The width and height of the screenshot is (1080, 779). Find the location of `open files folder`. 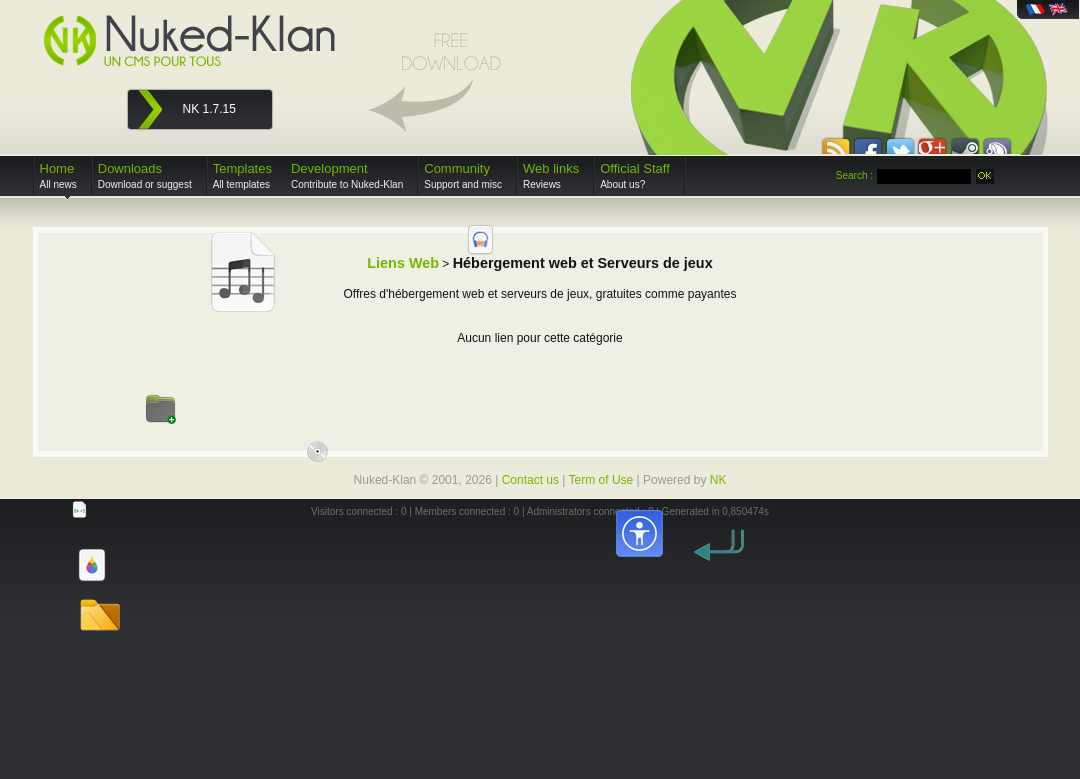

open files folder is located at coordinates (100, 616).